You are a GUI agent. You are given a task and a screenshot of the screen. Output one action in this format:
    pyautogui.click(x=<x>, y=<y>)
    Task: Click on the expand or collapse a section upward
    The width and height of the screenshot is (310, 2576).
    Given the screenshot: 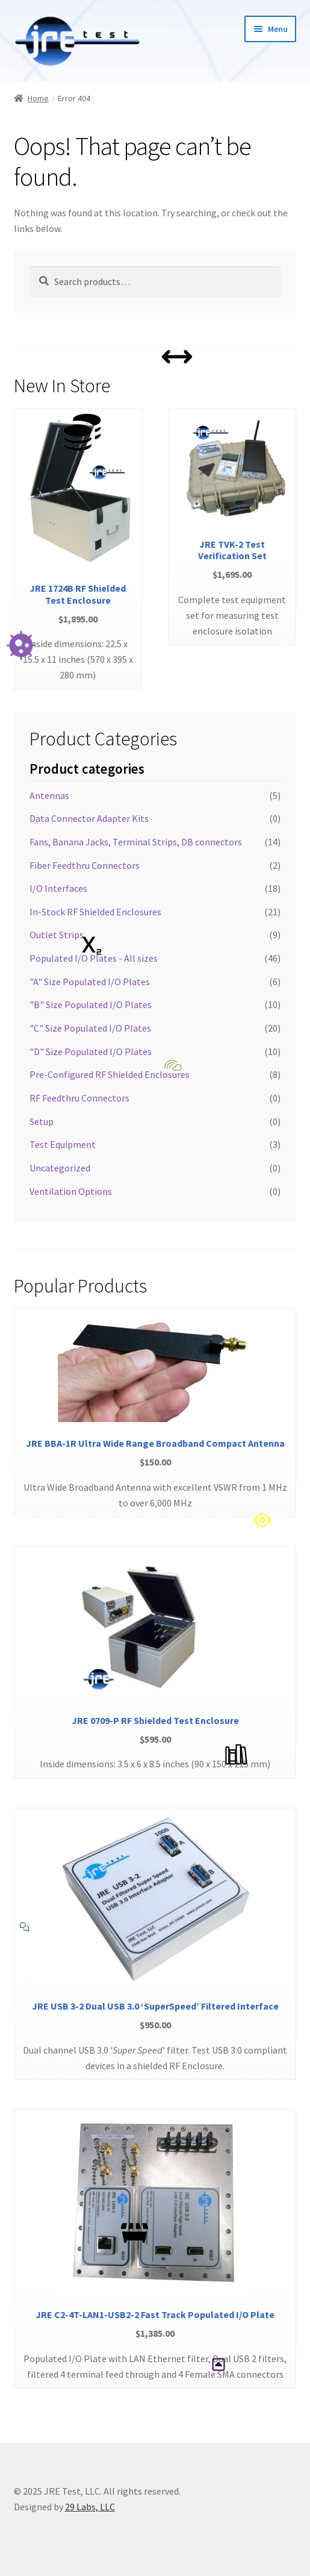 What is the action you would take?
    pyautogui.click(x=219, y=2364)
    